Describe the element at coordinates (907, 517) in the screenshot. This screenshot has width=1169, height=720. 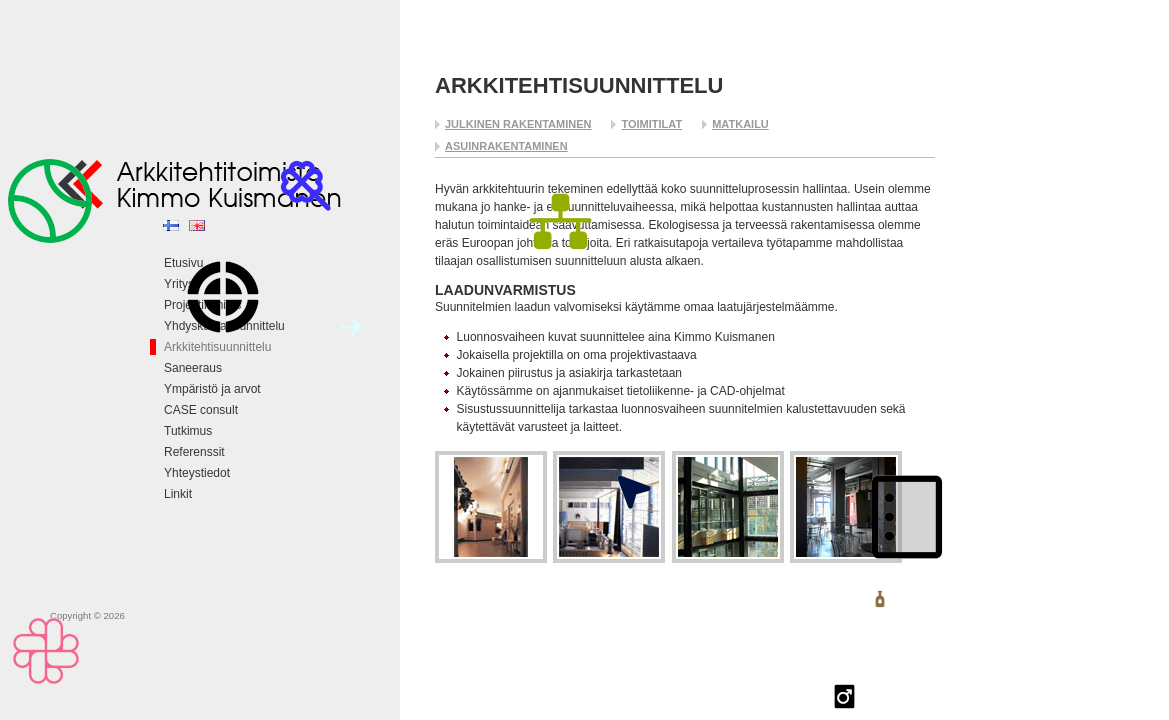
I see `view or manage screenplay files` at that location.